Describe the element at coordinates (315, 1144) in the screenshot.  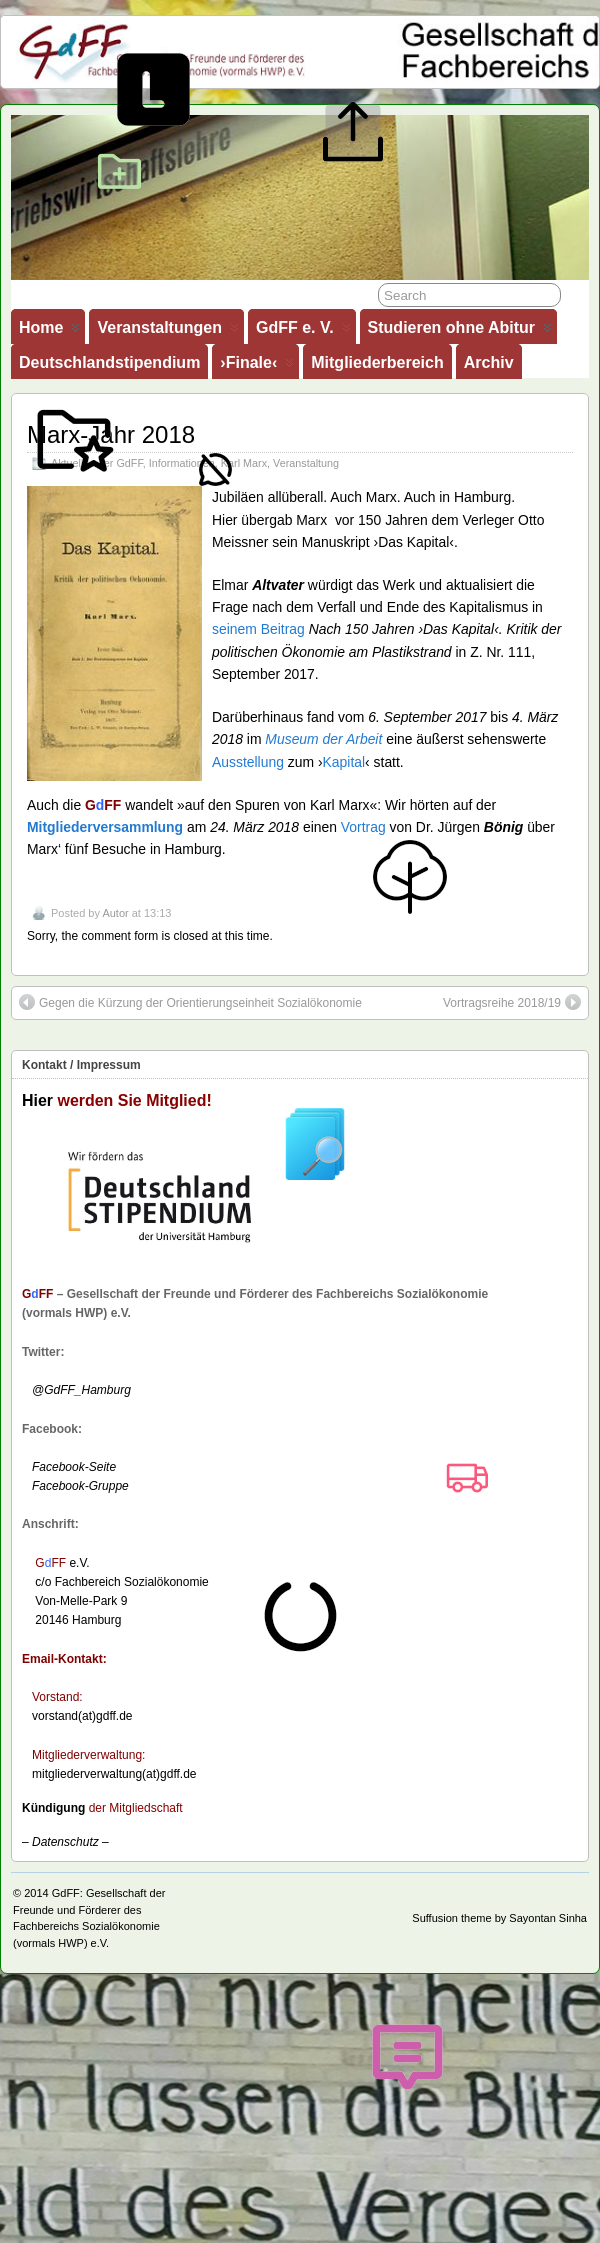
I see `search files or documents` at that location.